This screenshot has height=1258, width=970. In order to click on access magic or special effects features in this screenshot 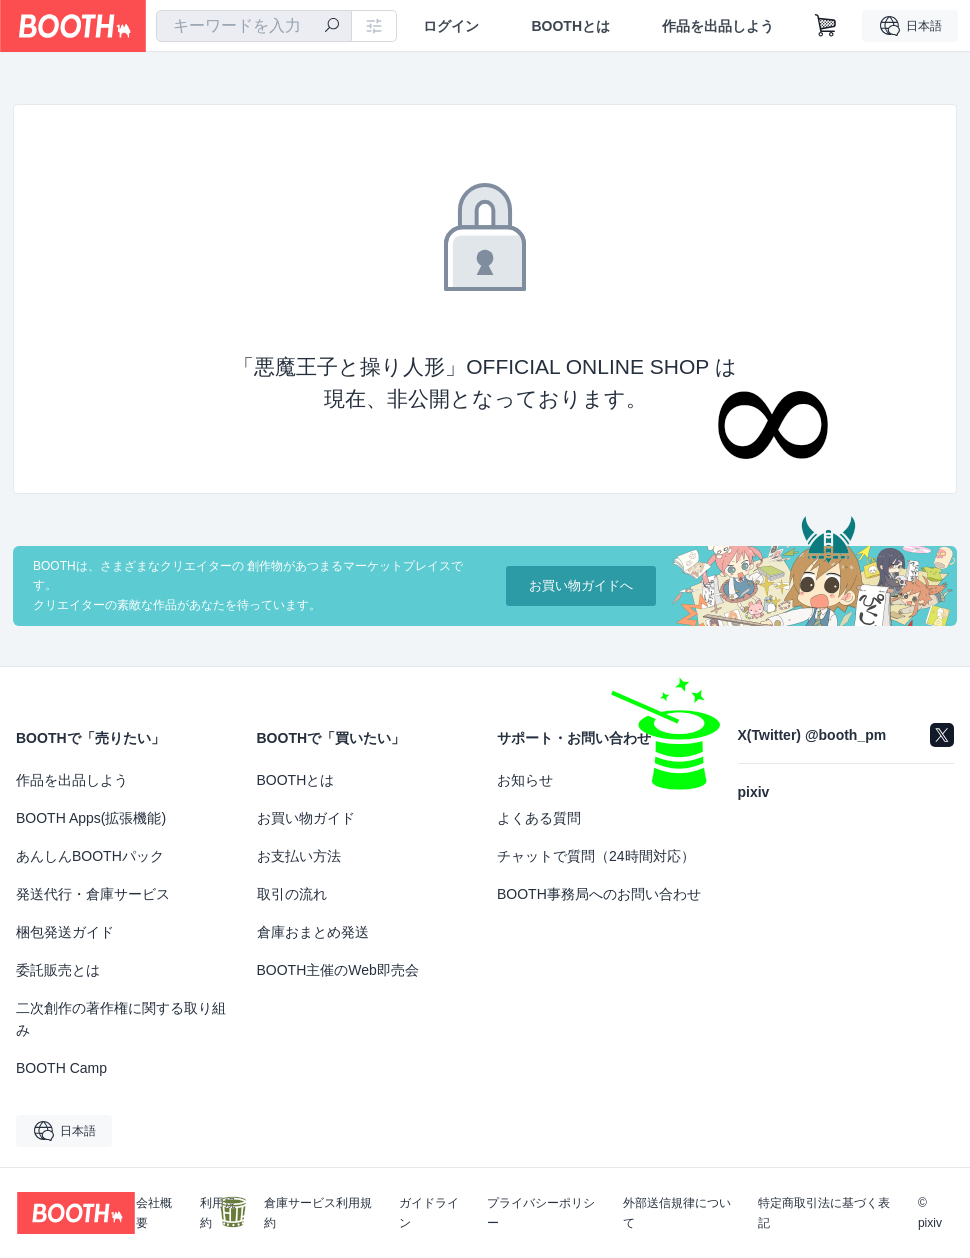, I will do `click(665, 733)`.